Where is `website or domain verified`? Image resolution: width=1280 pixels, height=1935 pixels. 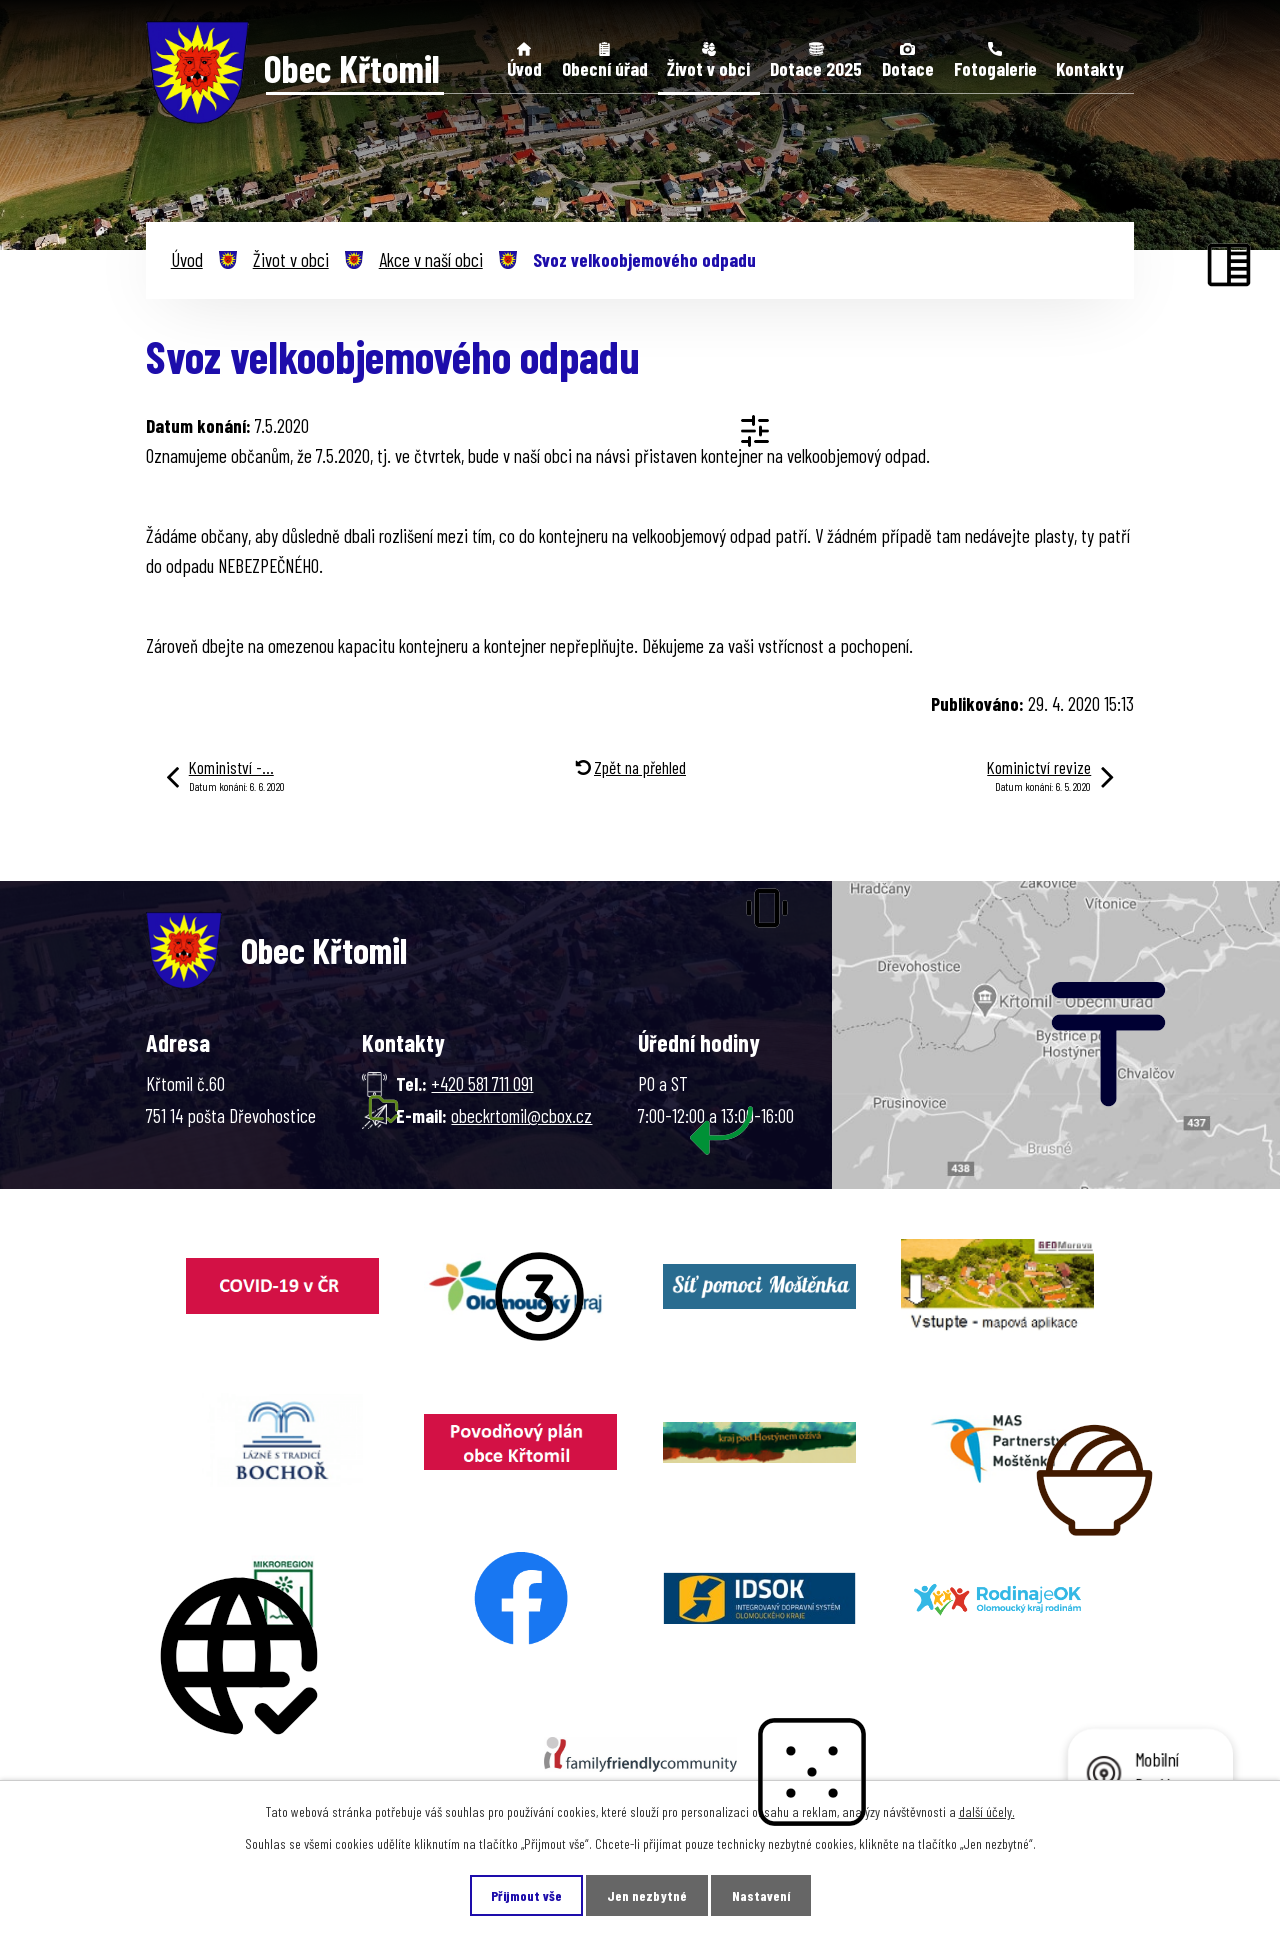
website or domain verified is located at coordinates (239, 1656).